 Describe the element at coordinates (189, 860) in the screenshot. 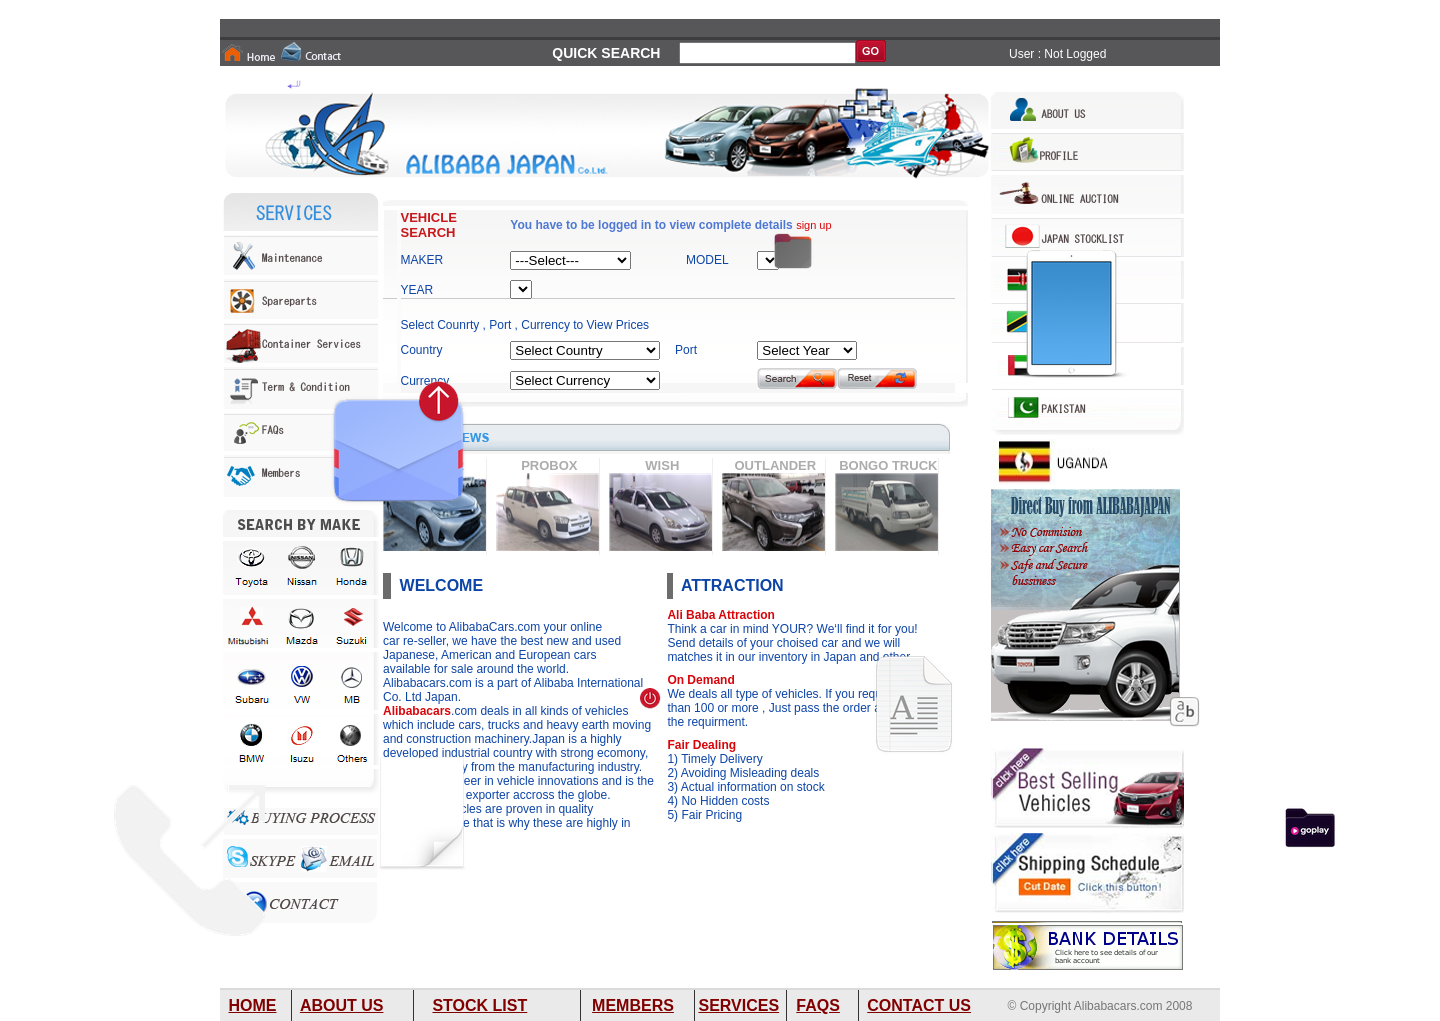

I see `indicates an outgoing call was made` at that location.